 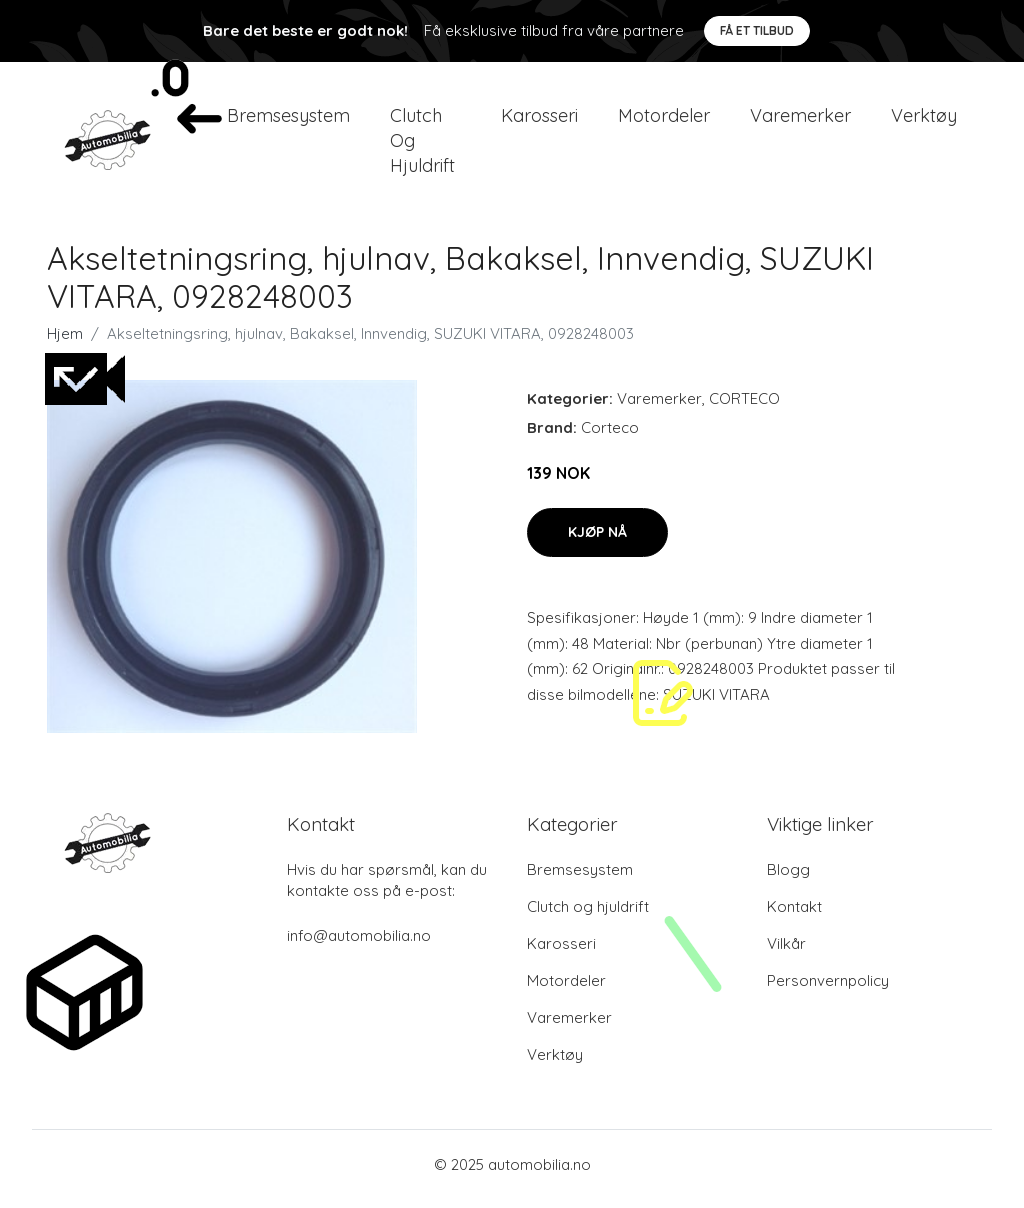 What do you see at coordinates (85, 379) in the screenshot?
I see `indicates a missed video call` at bounding box center [85, 379].